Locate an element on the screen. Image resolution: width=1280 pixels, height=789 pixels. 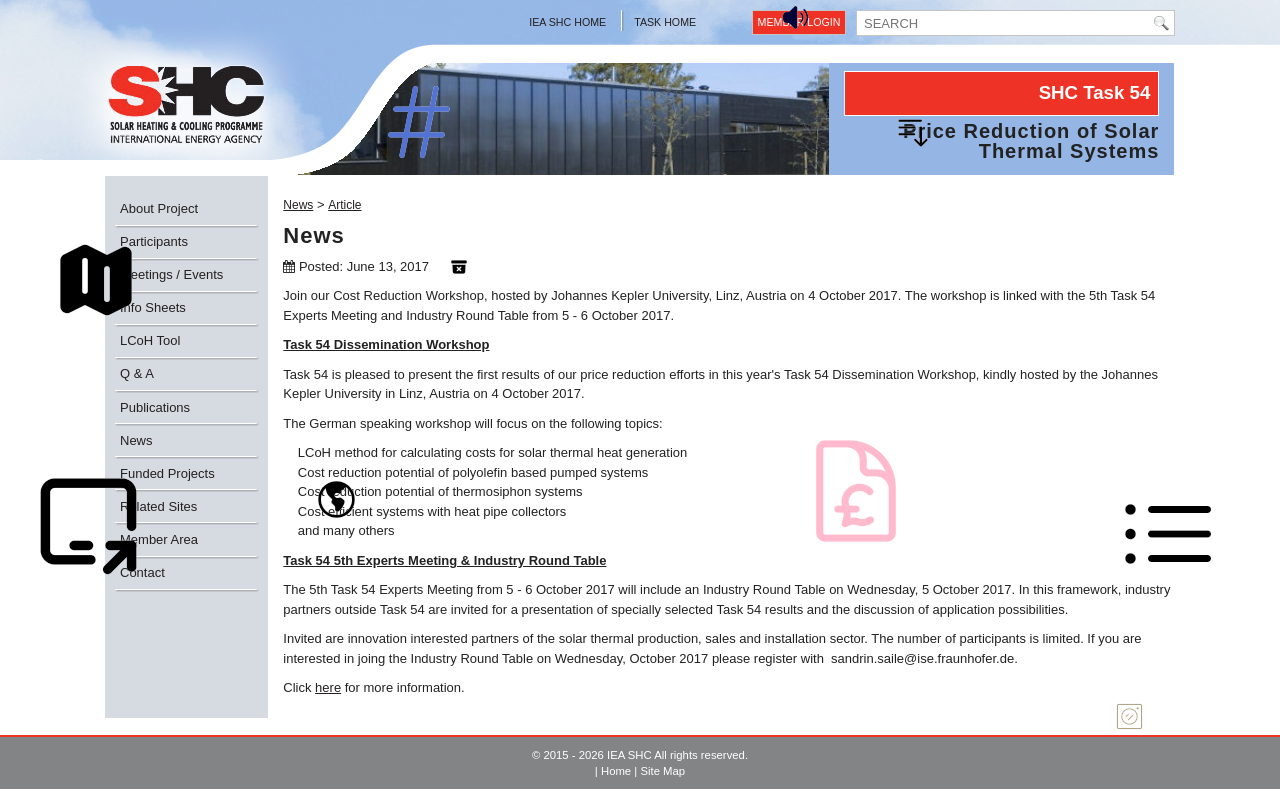
remove item from archive is located at coordinates (459, 267).